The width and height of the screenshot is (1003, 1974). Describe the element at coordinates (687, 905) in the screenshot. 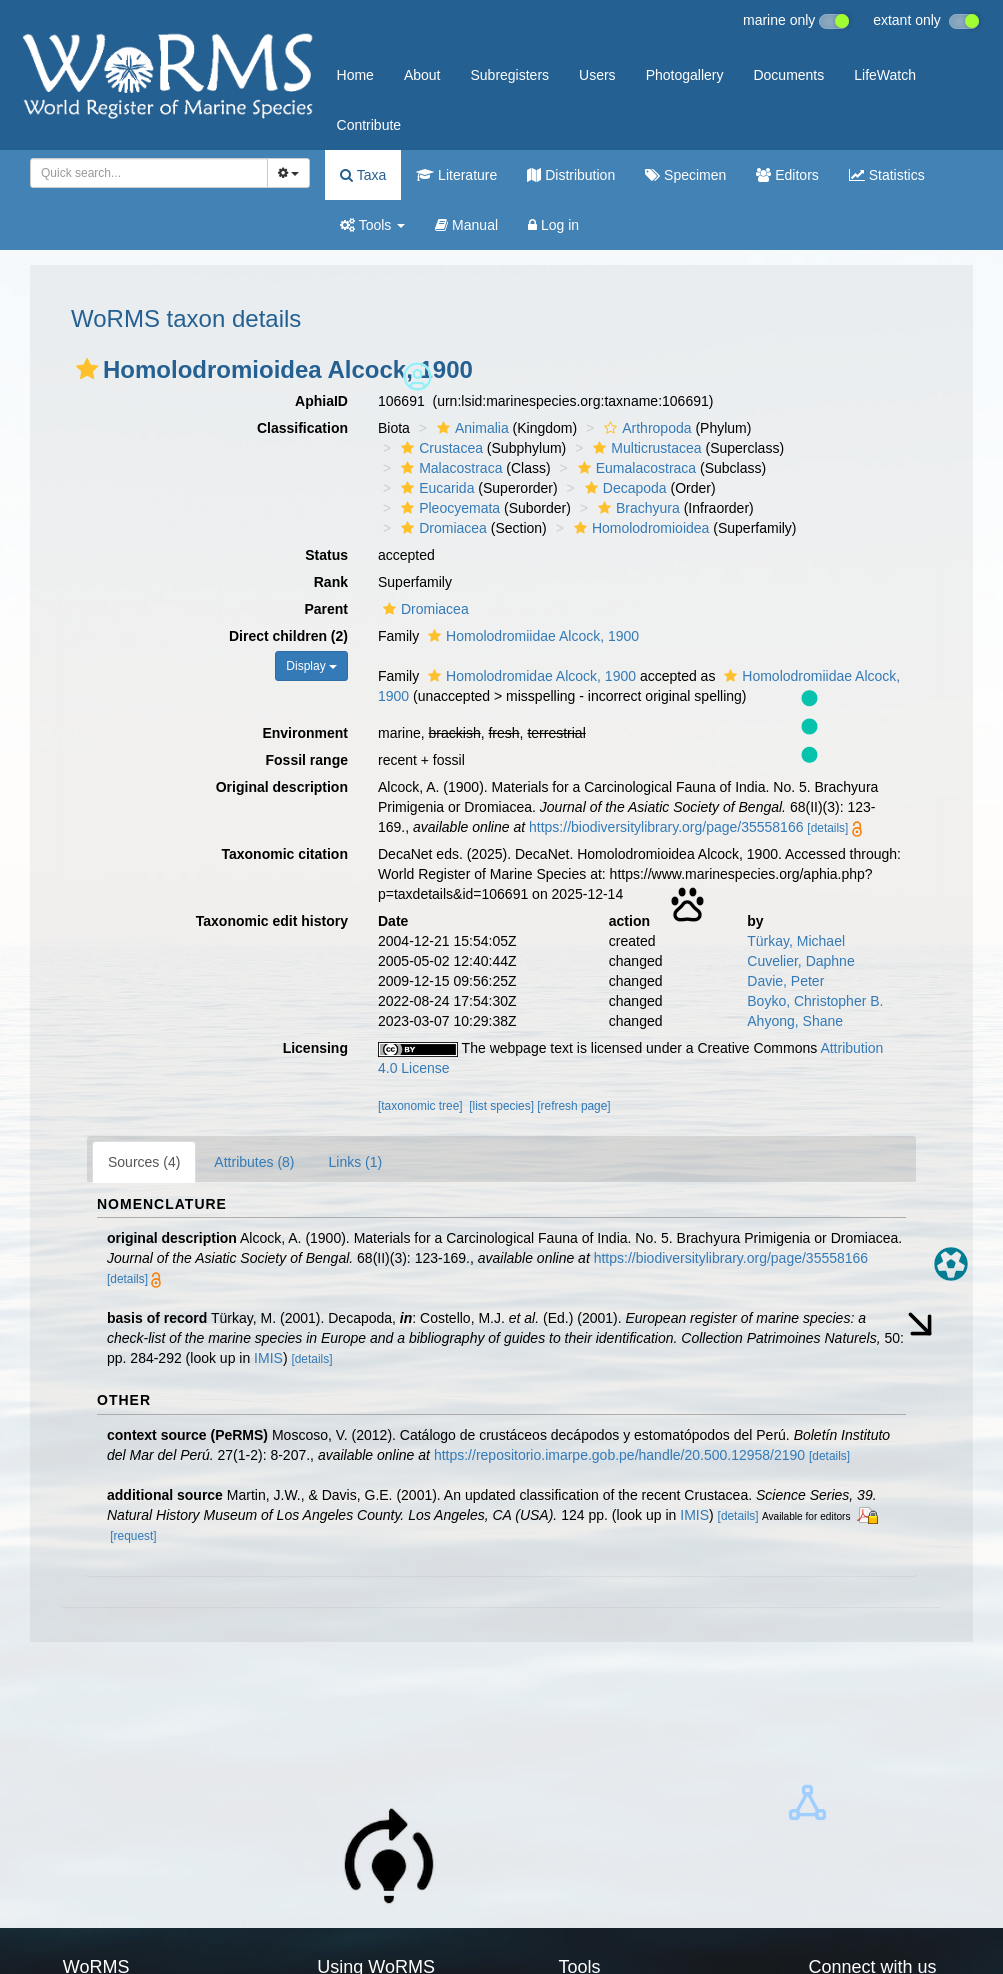

I see `open baidu search engine` at that location.